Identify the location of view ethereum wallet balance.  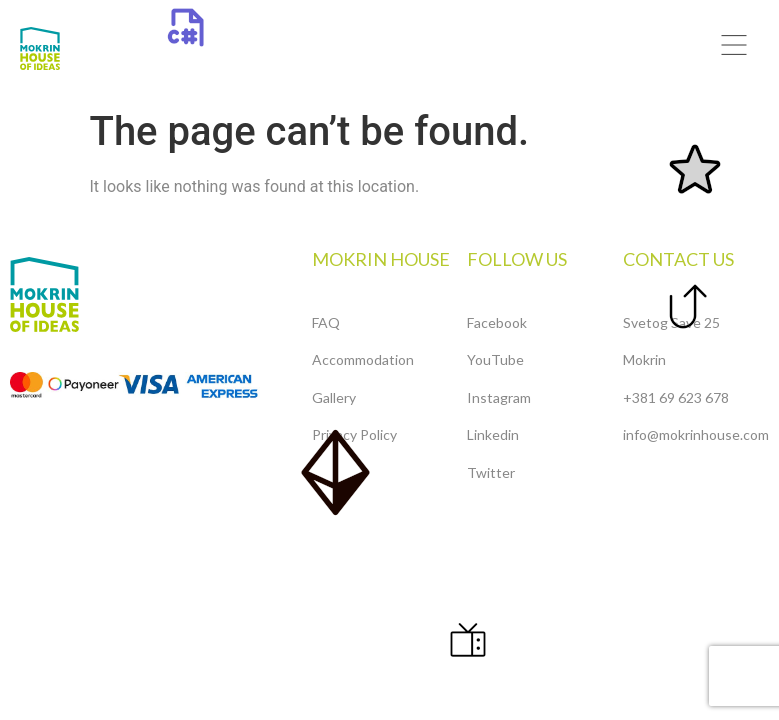
(335, 472).